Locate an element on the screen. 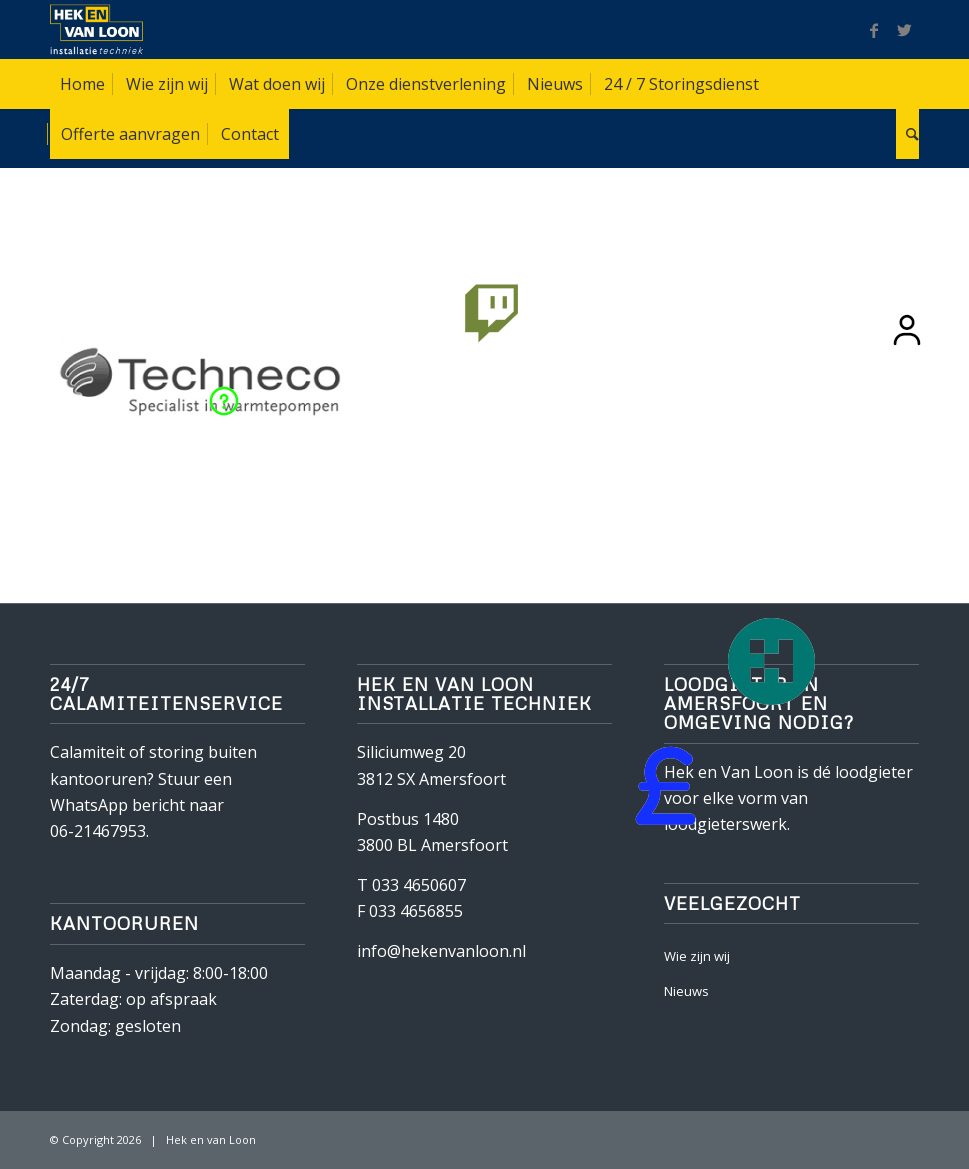  view user profile is located at coordinates (907, 330).